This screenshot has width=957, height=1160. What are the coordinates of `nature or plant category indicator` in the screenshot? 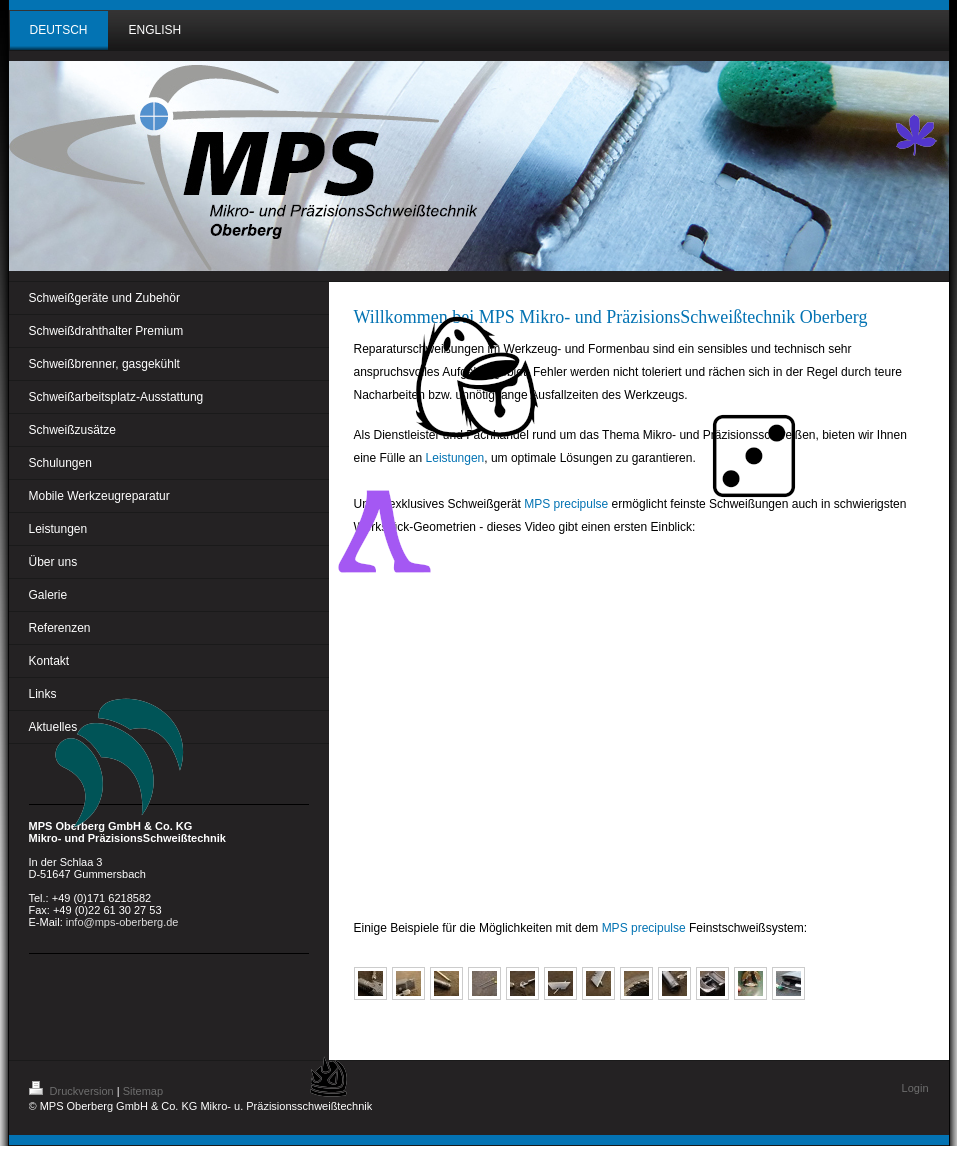 It's located at (916, 134).